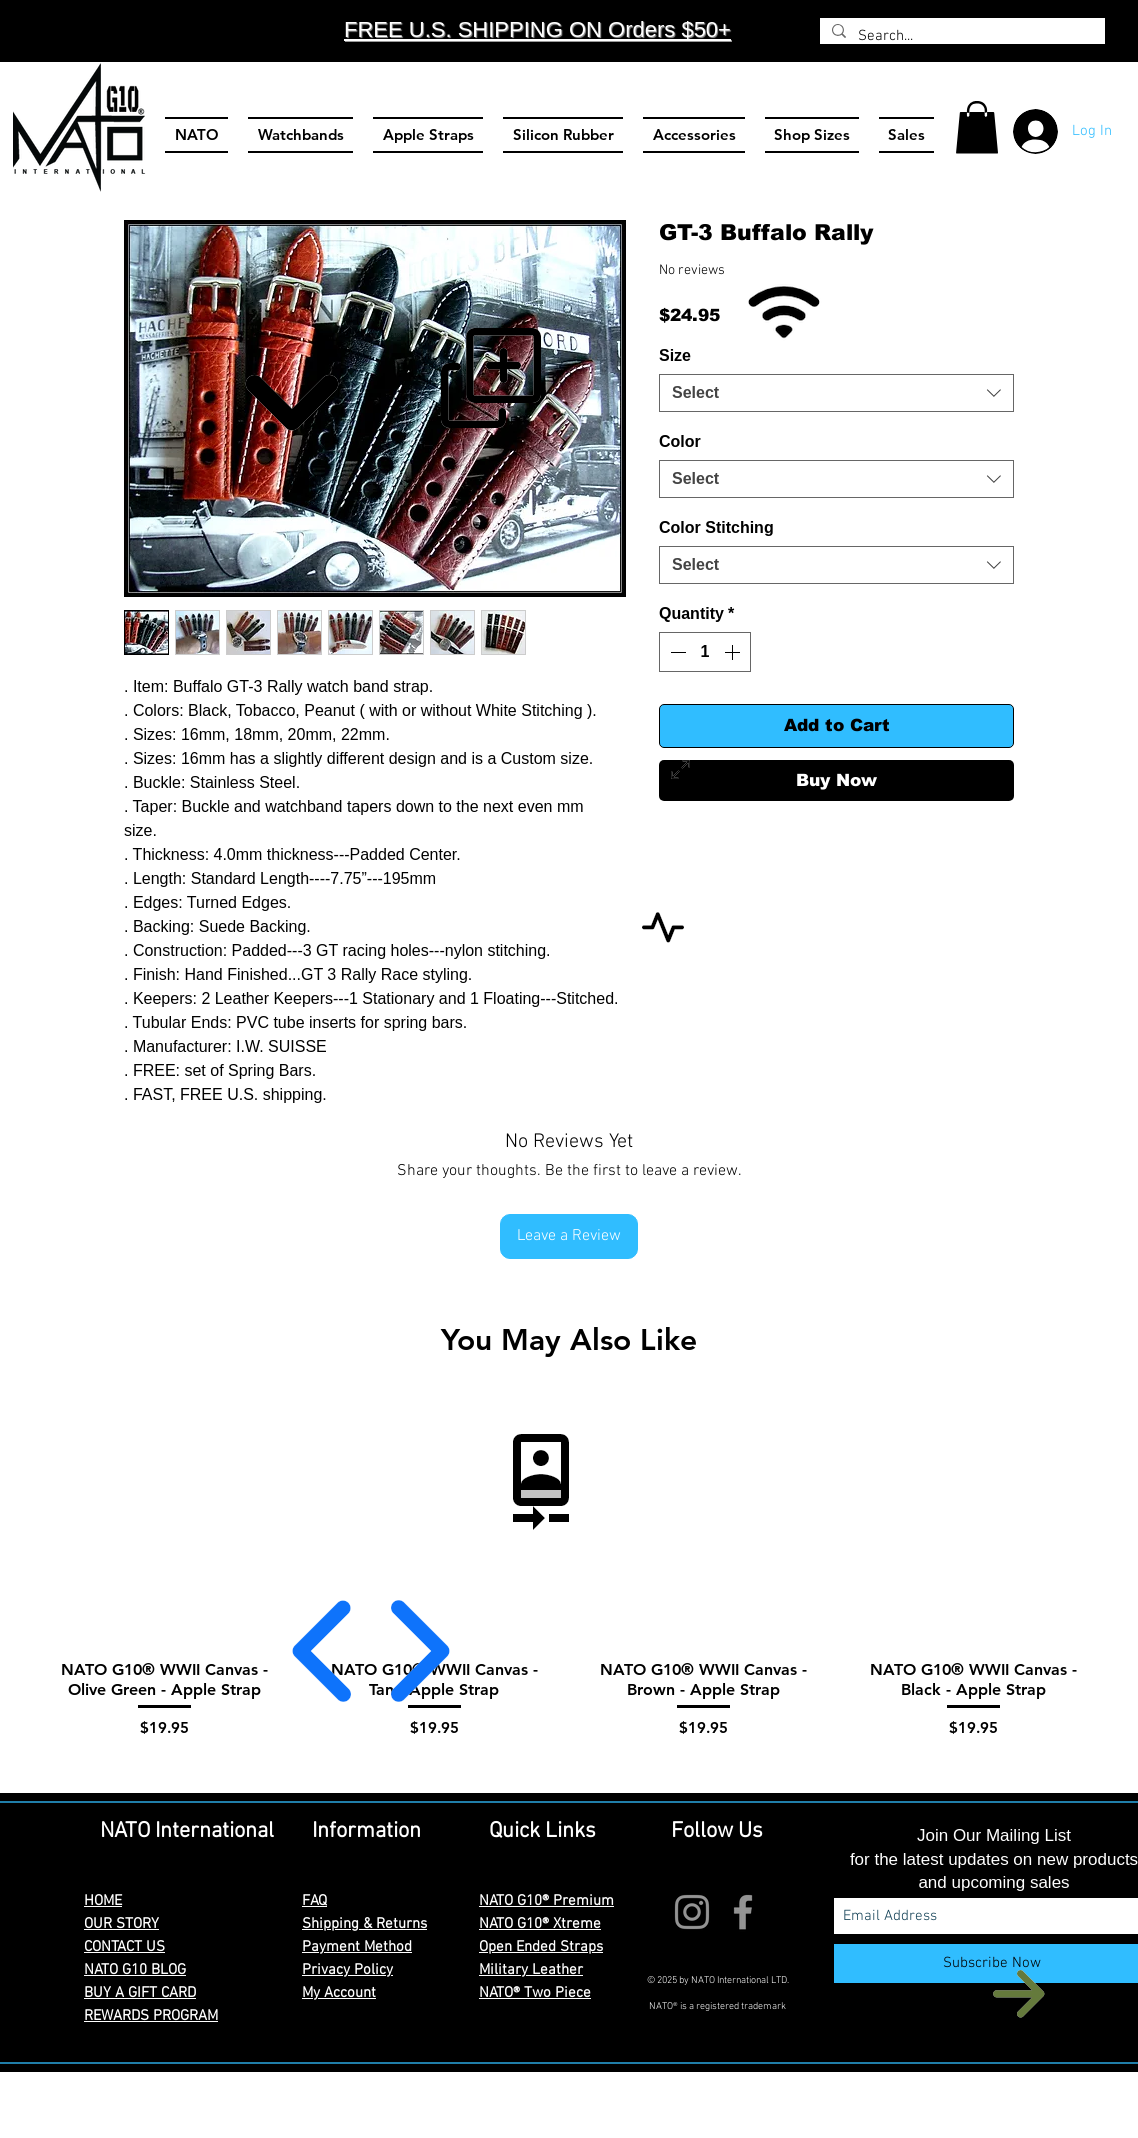 Image resolution: width=1138 pixels, height=2138 pixels. Describe the element at coordinates (491, 378) in the screenshot. I see `duplicate or copy this item` at that location.